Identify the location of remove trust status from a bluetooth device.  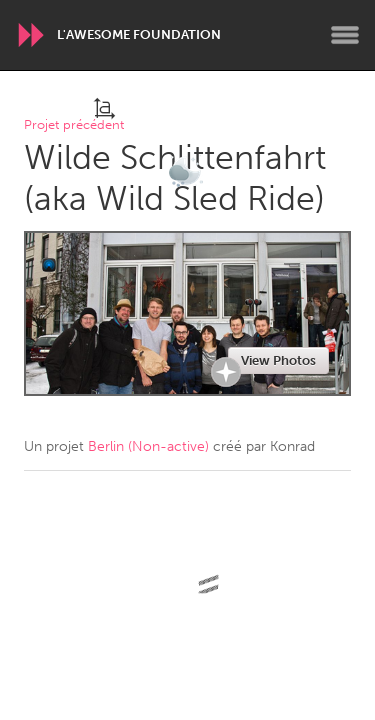
(226, 372).